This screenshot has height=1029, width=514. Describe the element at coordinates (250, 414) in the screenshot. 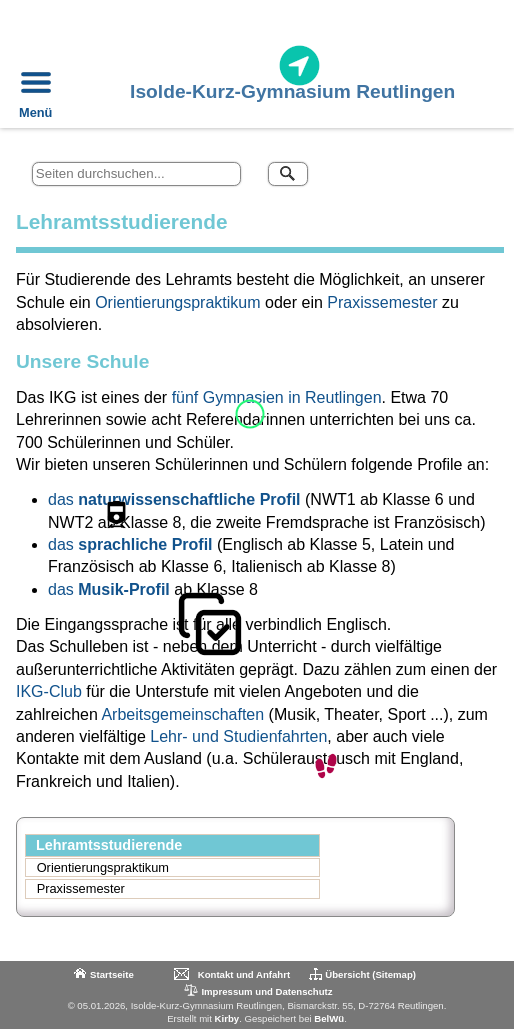

I see `unselected radio button option` at that location.